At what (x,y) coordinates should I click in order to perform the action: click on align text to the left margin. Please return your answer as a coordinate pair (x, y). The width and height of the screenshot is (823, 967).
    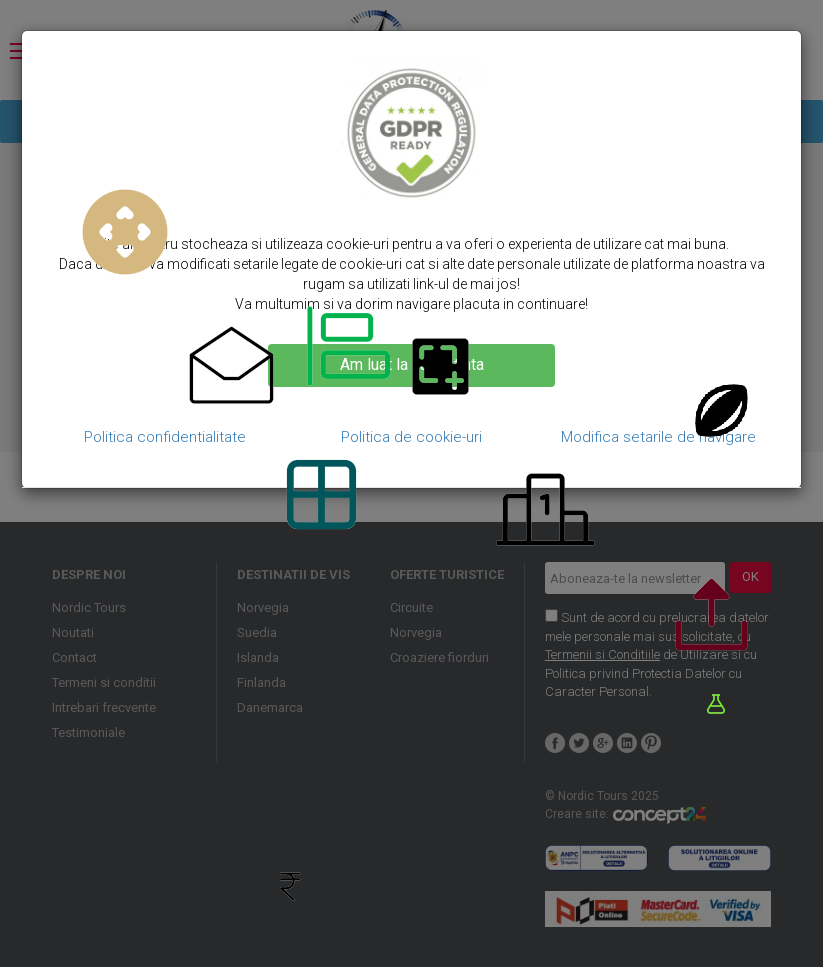
    Looking at the image, I should click on (347, 346).